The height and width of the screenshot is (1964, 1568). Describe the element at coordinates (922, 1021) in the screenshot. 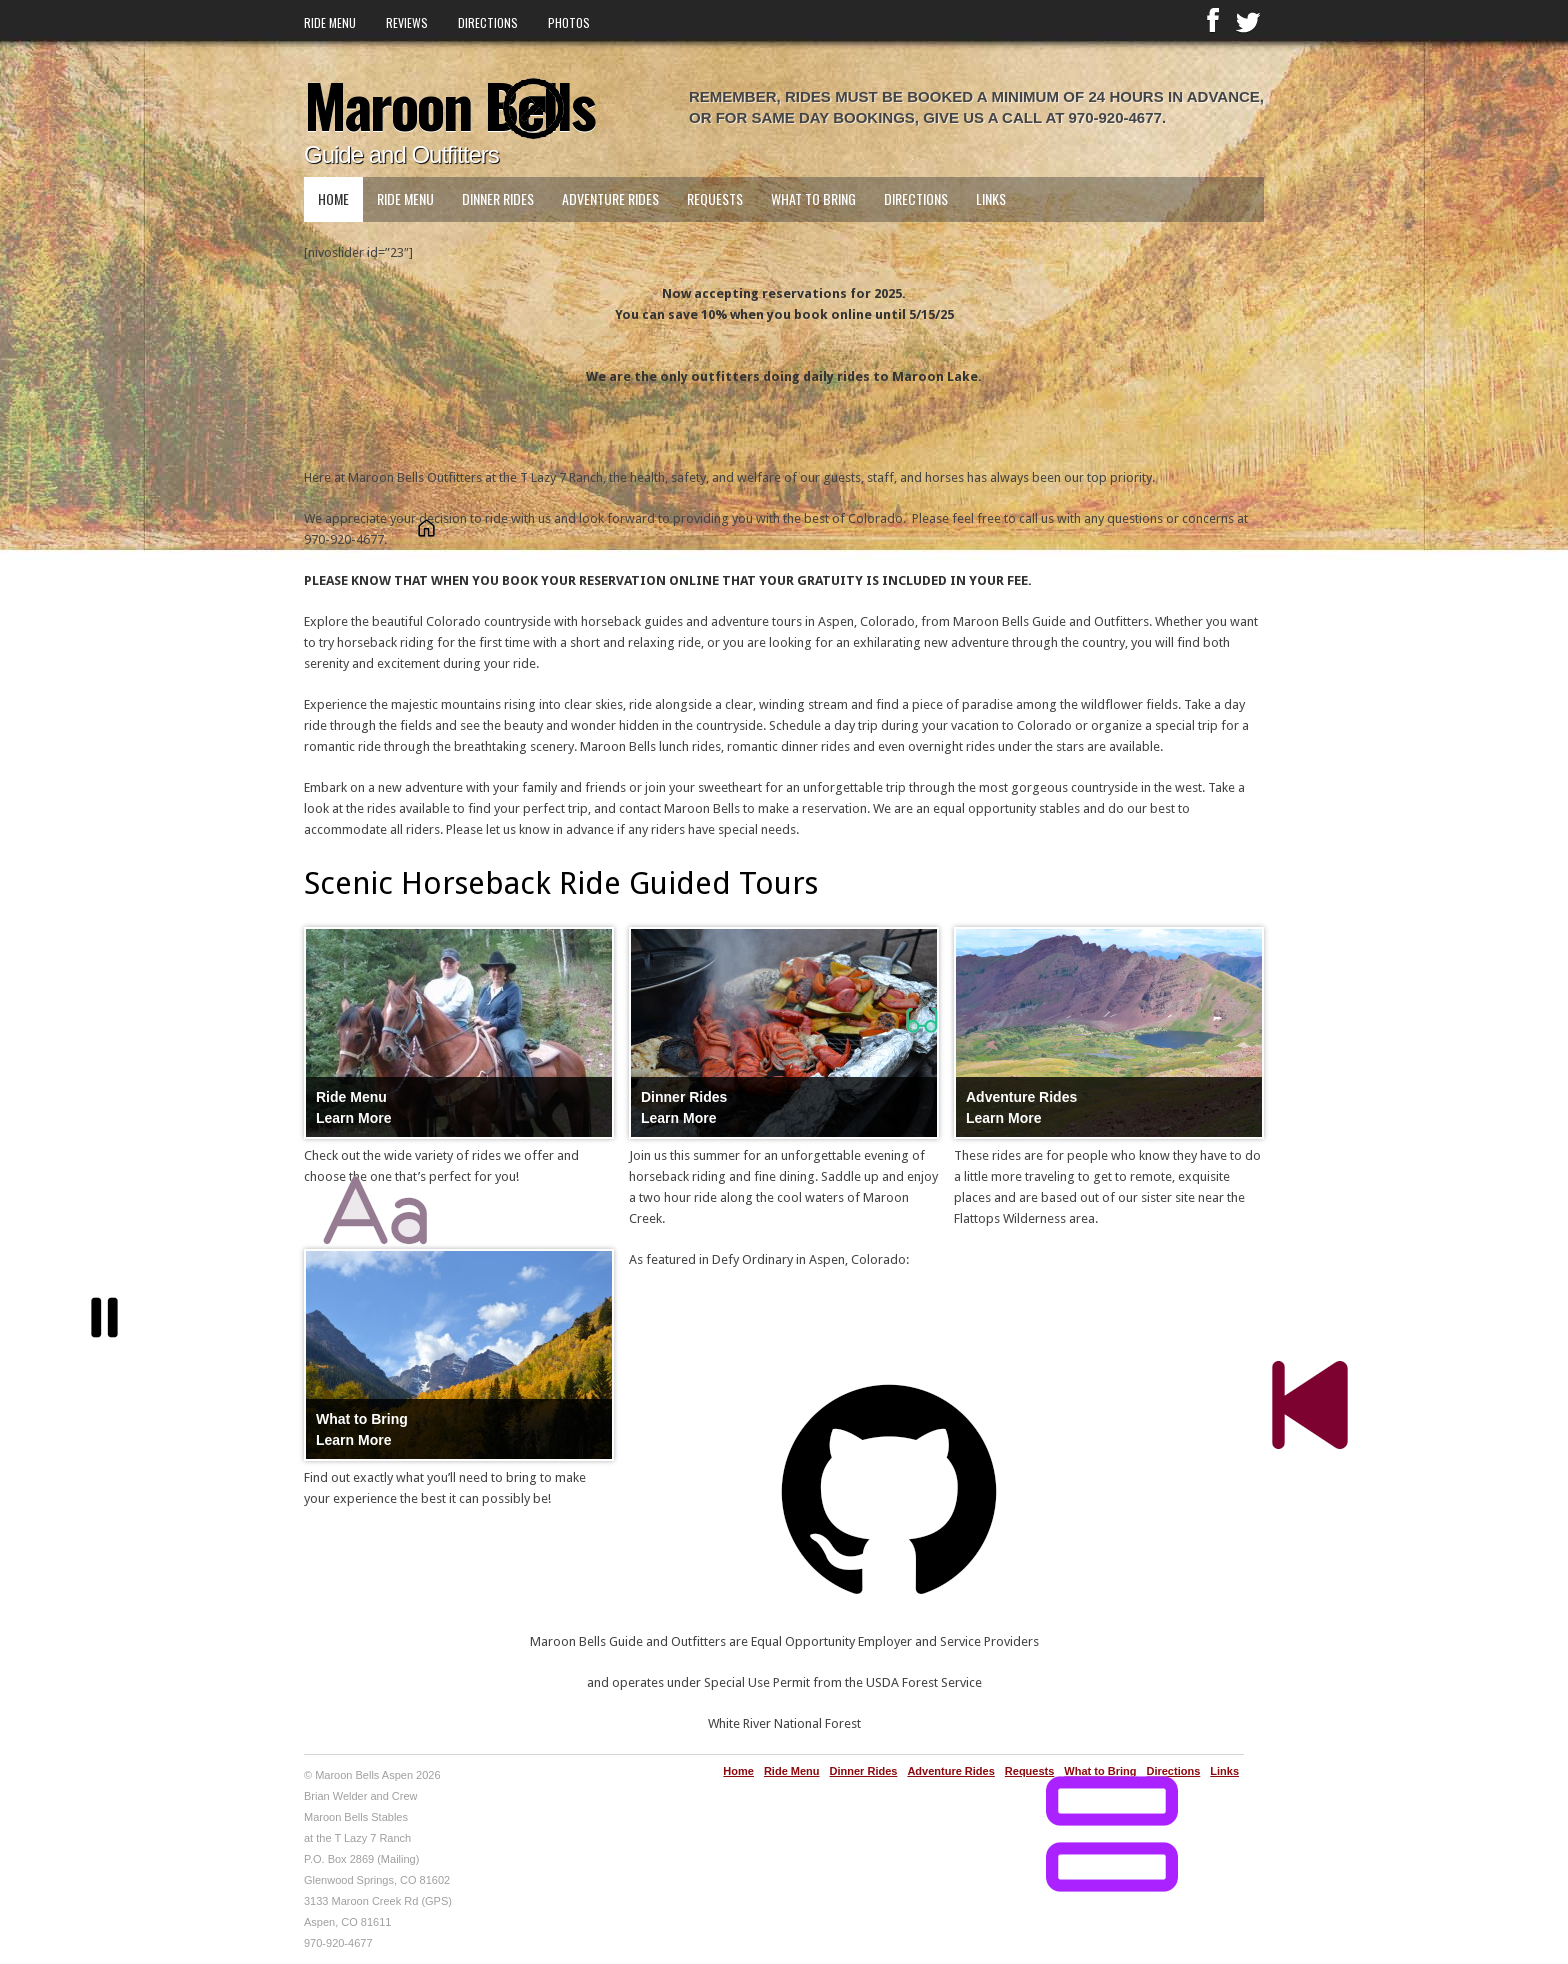

I see `enable reading mode or accessibility features` at that location.